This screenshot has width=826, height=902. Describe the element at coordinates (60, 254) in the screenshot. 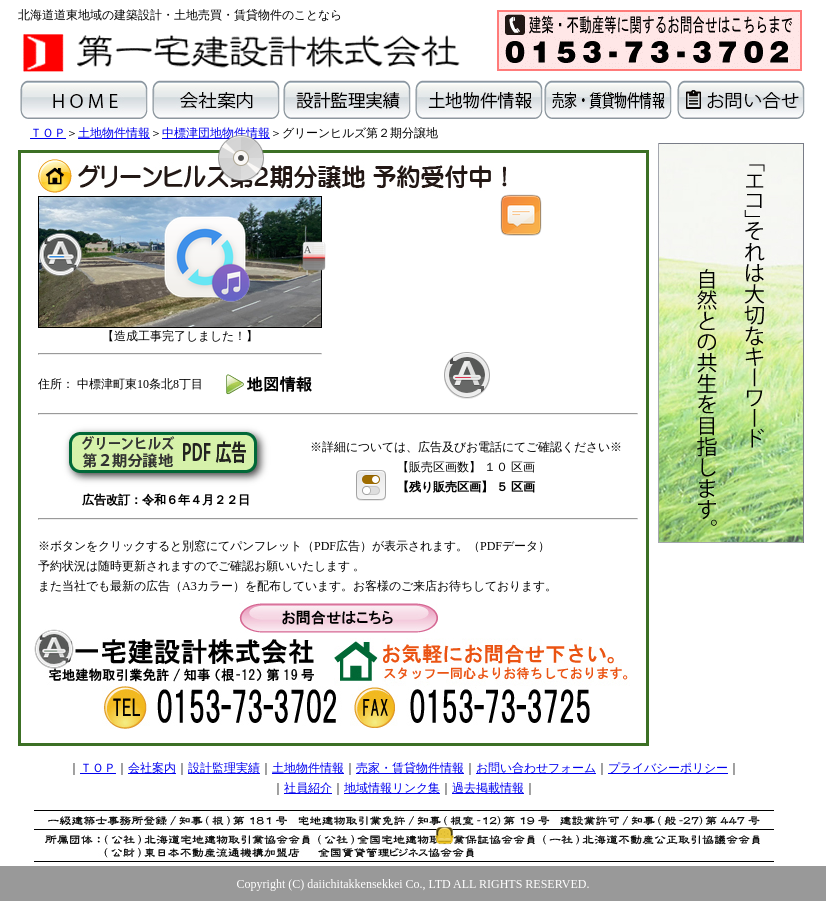

I see `open the software updater application` at that location.